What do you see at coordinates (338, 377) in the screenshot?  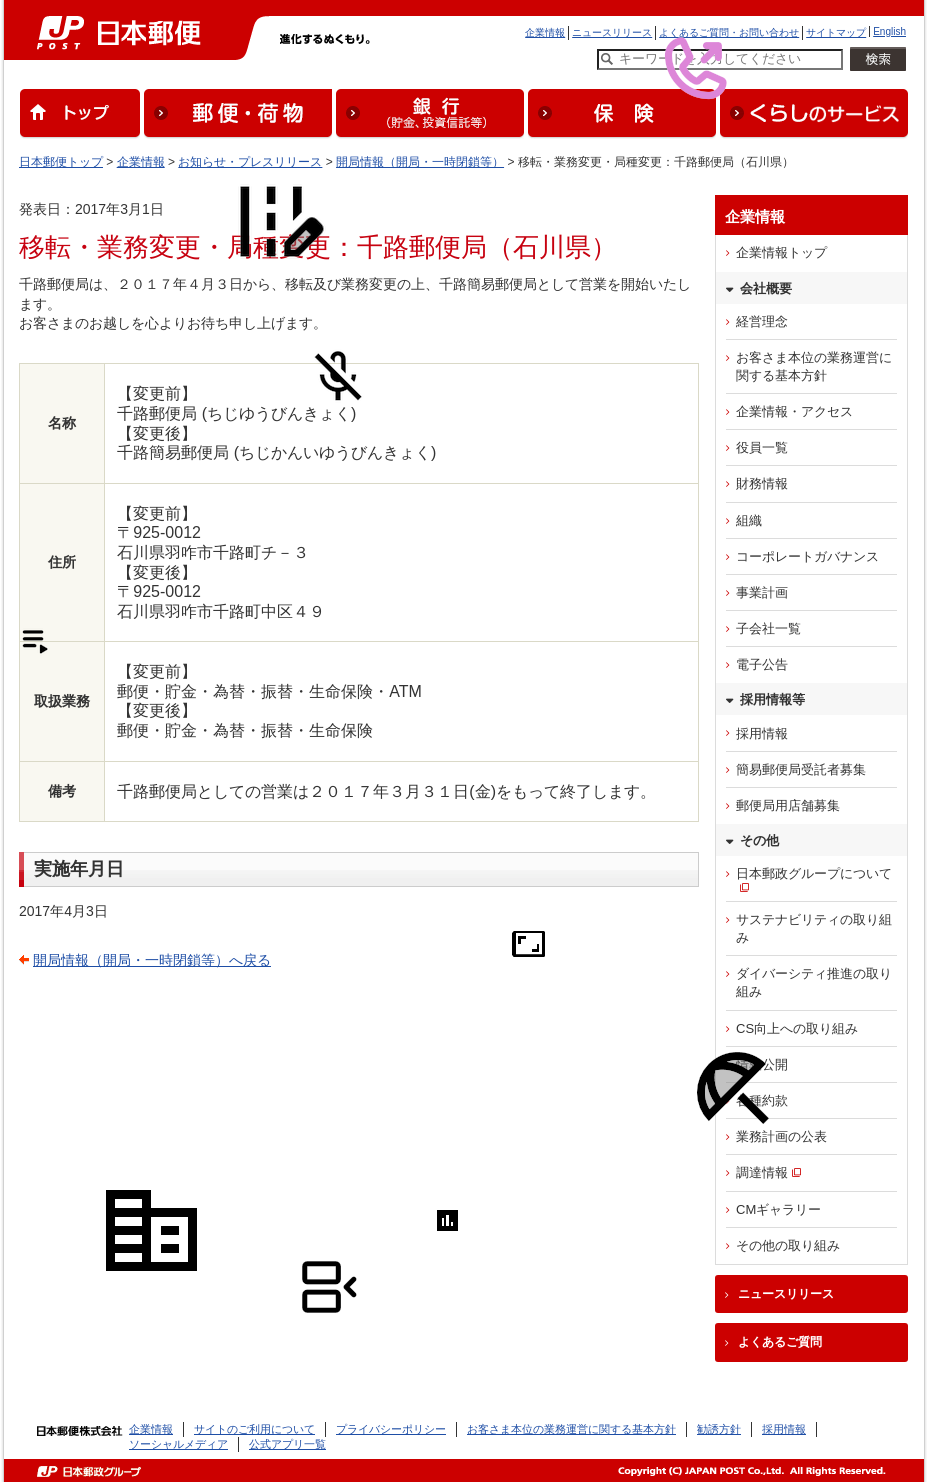 I see `mute your microphone` at bounding box center [338, 377].